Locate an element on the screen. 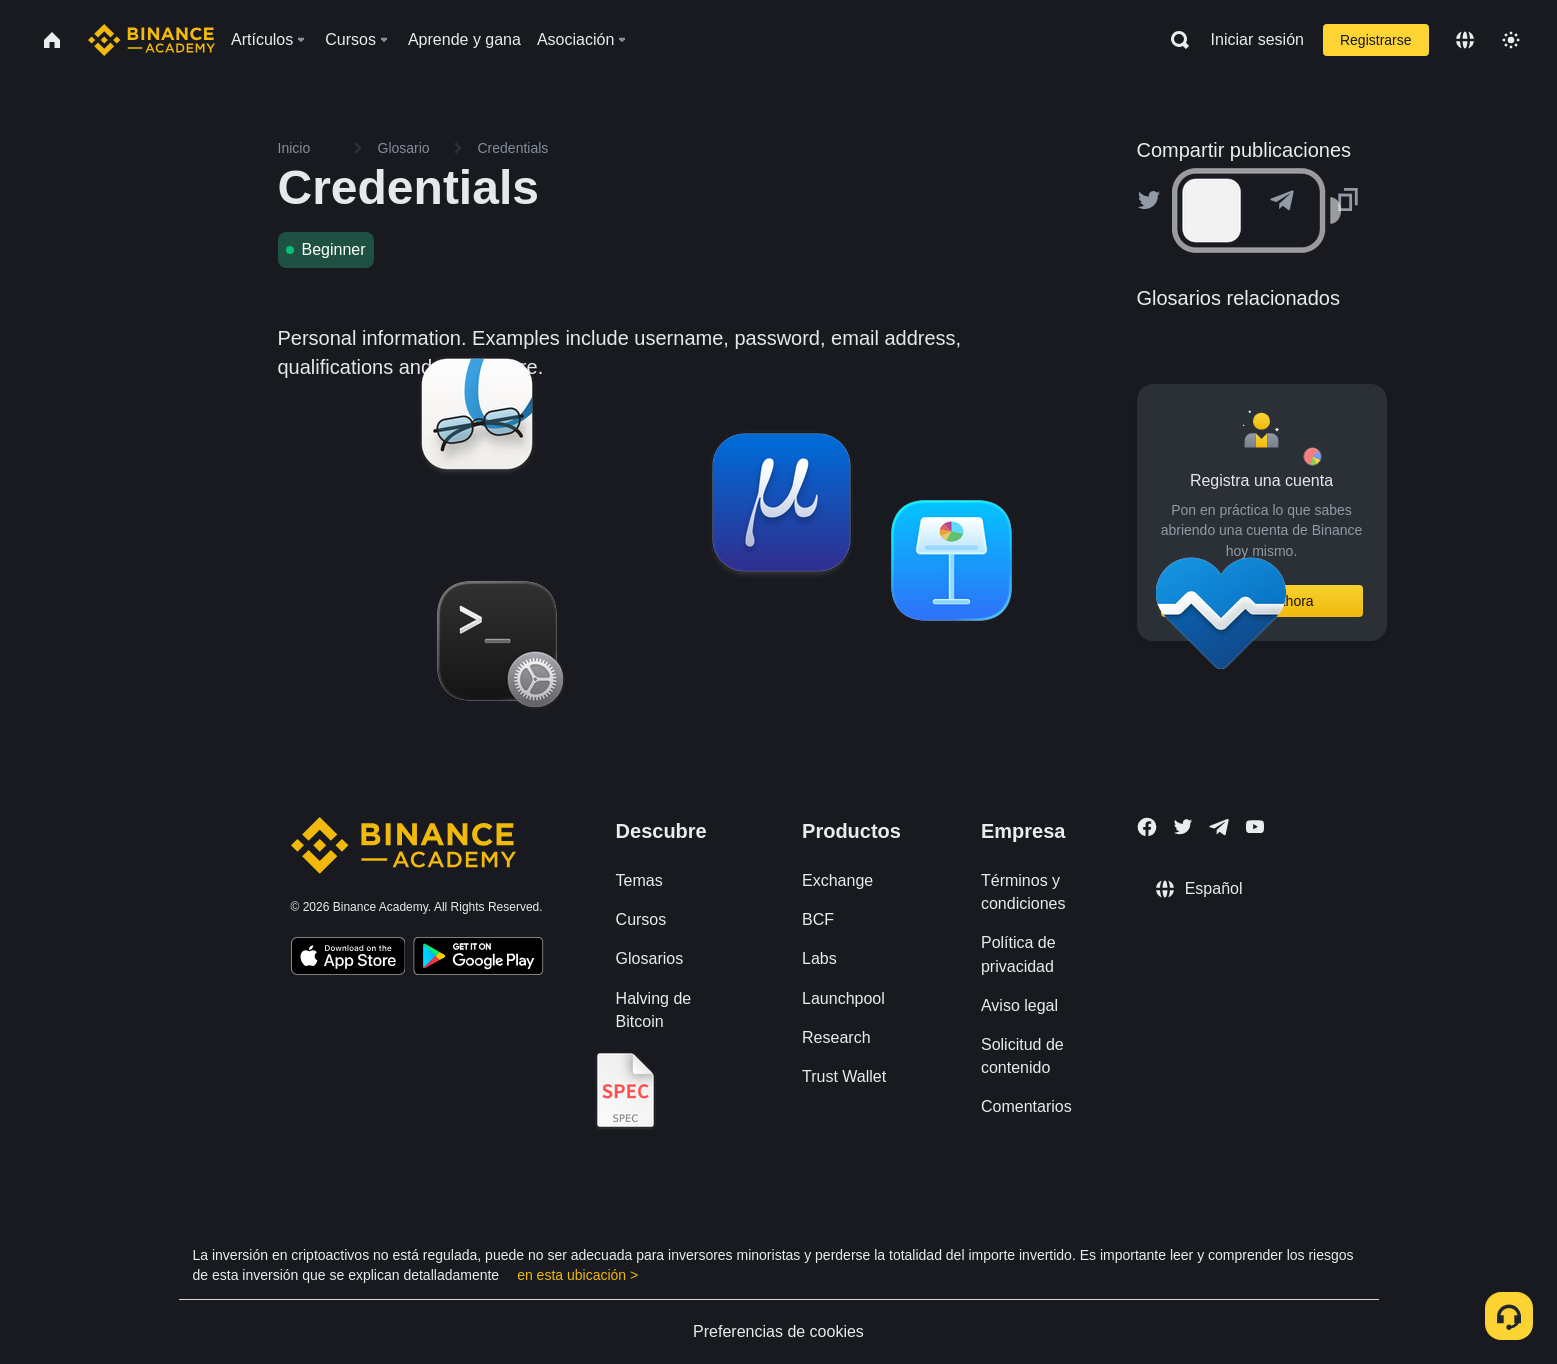  open baobab disk usage analyzer is located at coordinates (1312, 456).